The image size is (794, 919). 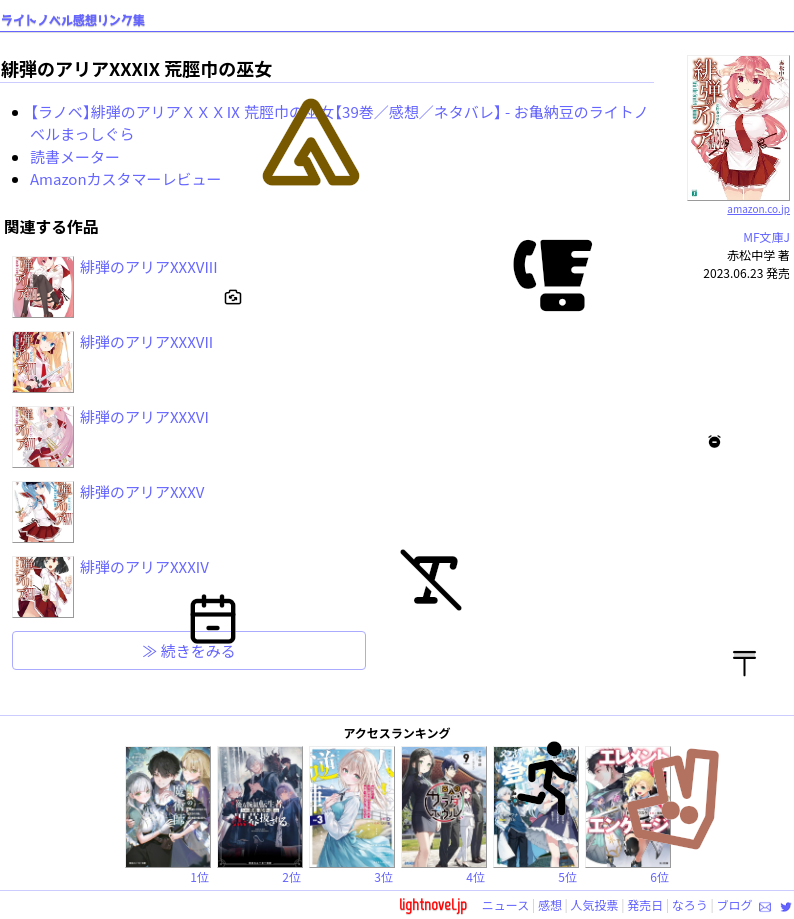 I want to click on Adobe brand logo, so click(x=311, y=142).